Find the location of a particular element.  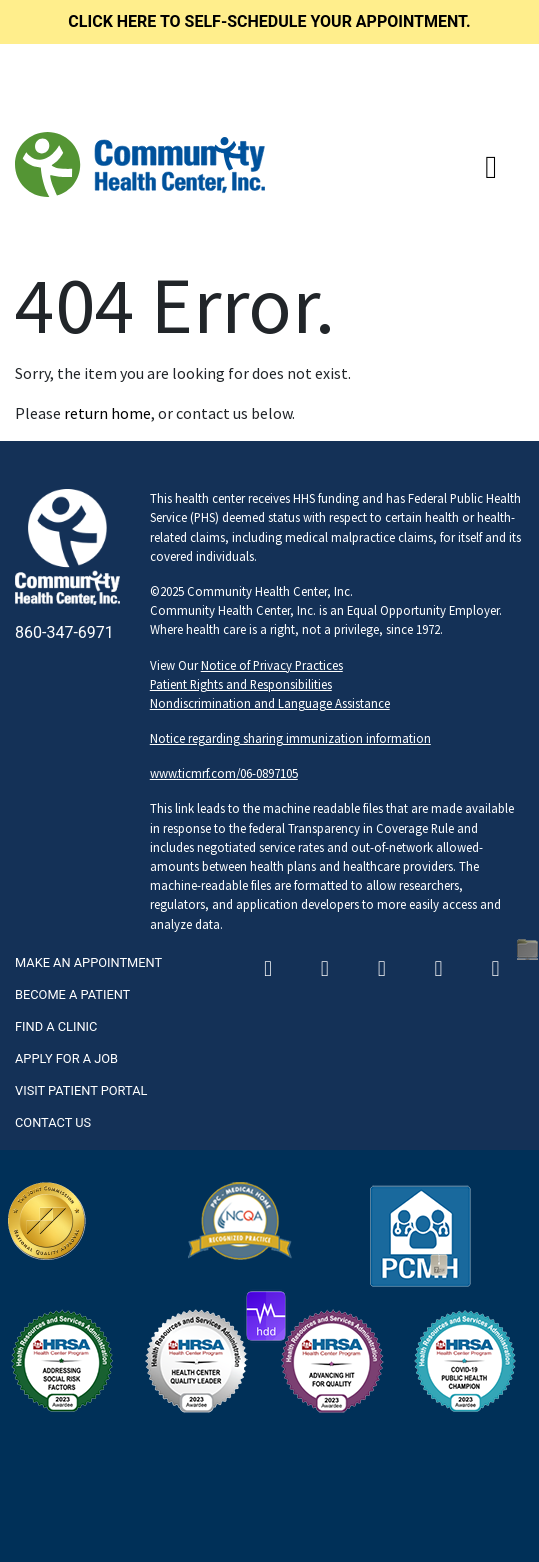

a 7-zip compressed archive file is located at coordinates (439, 1265).